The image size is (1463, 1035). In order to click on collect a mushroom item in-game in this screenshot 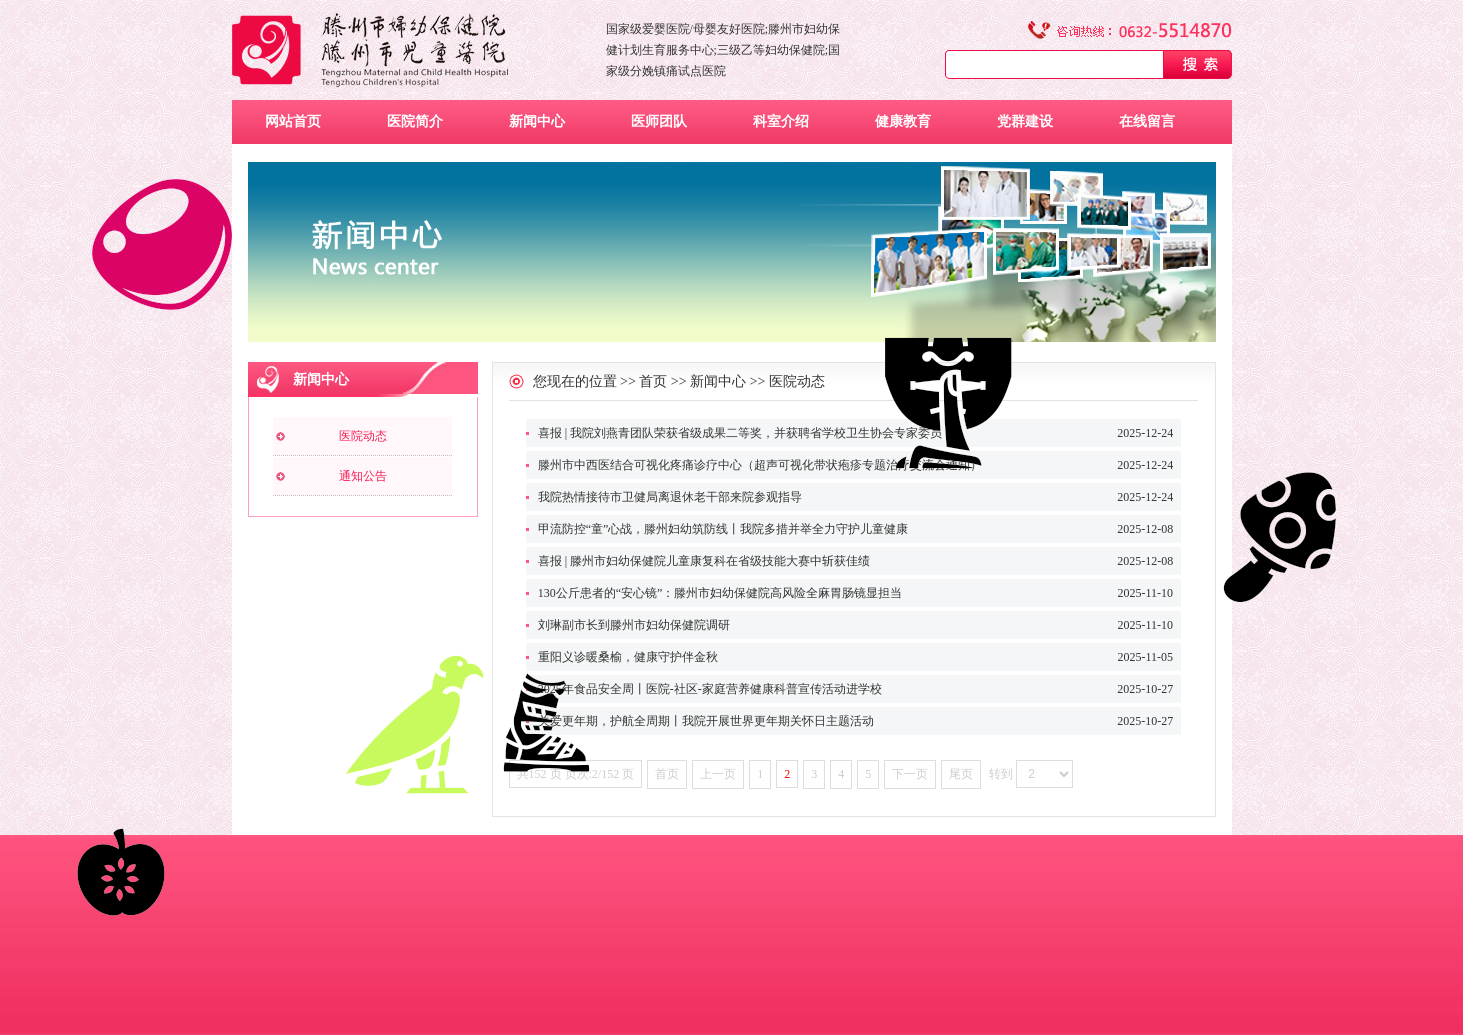, I will do `click(1278, 537)`.